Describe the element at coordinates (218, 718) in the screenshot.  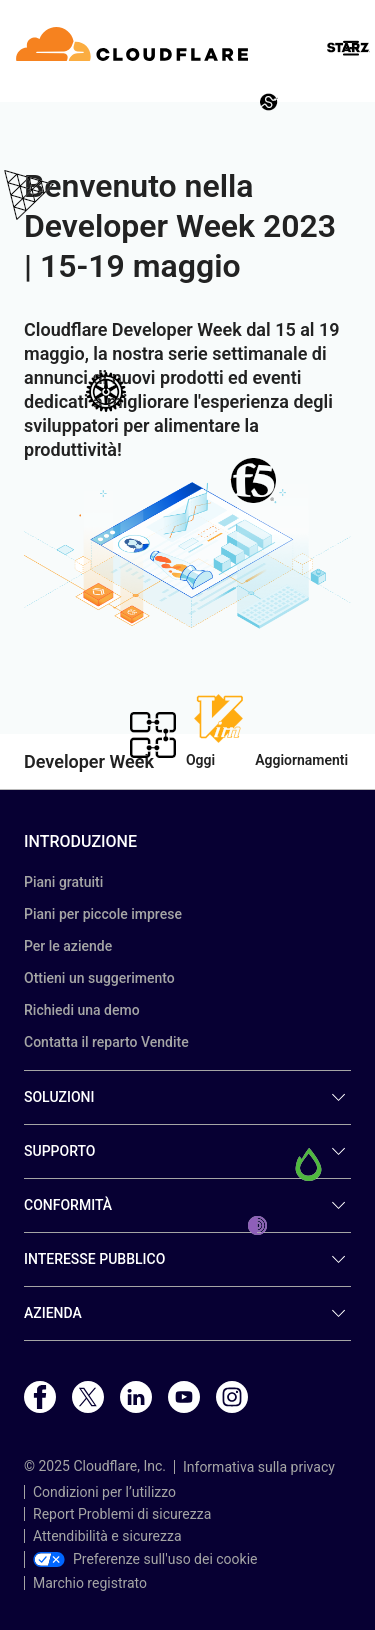
I see `open vim text editor` at that location.